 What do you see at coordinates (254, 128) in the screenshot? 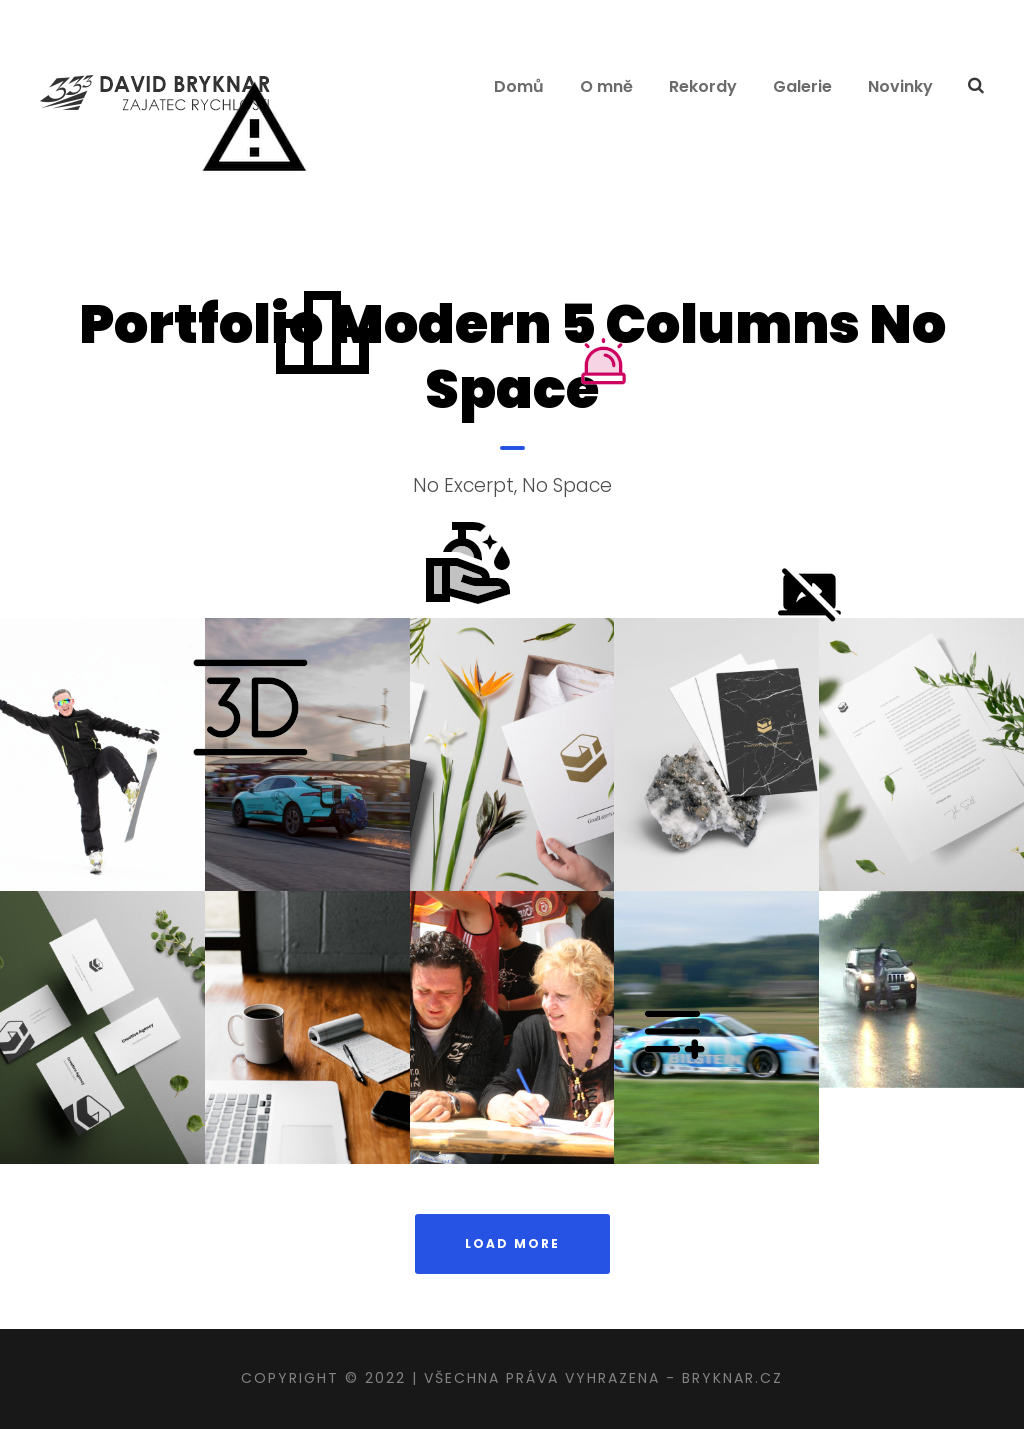
I see `indicates a warning or caution state` at bounding box center [254, 128].